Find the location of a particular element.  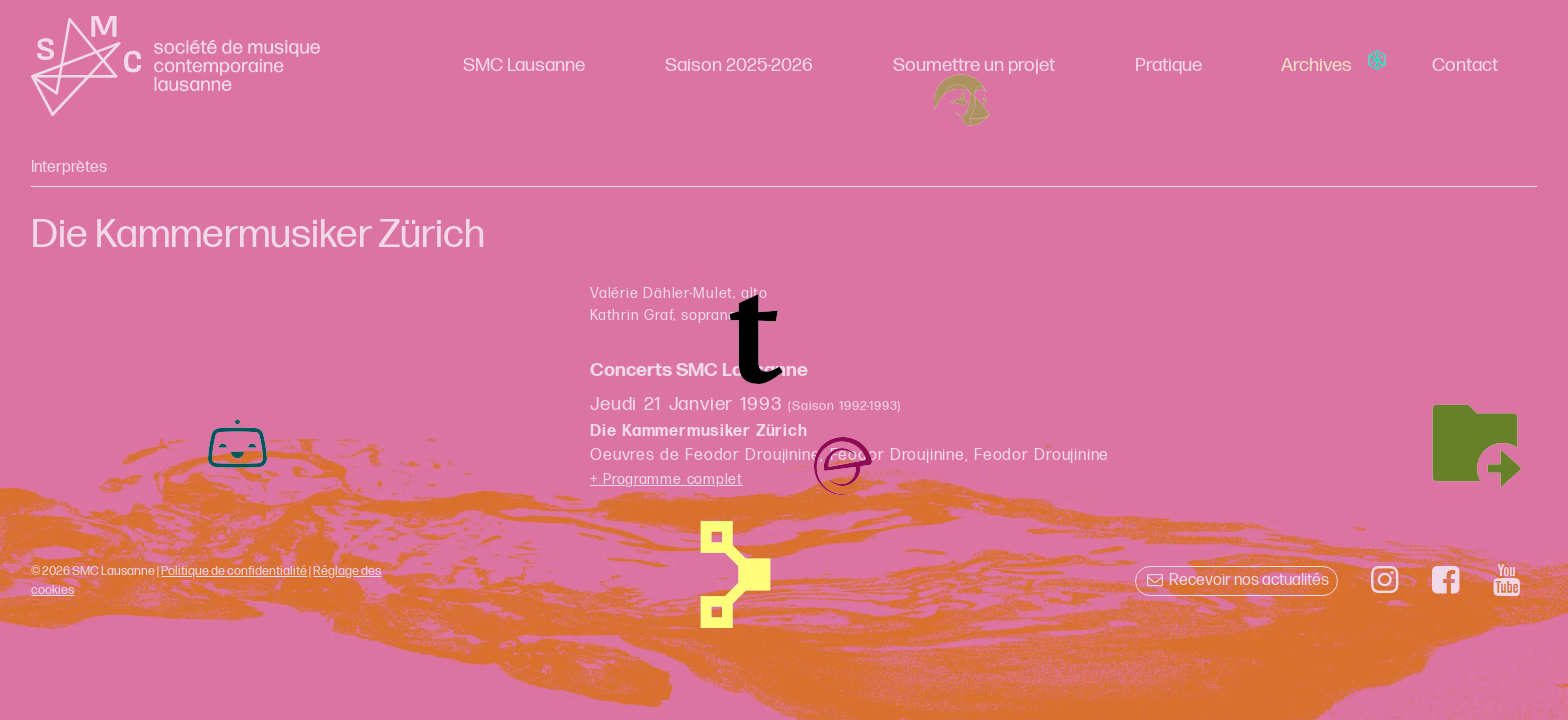

link to Bitrise CI/CD platform is located at coordinates (237, 443).